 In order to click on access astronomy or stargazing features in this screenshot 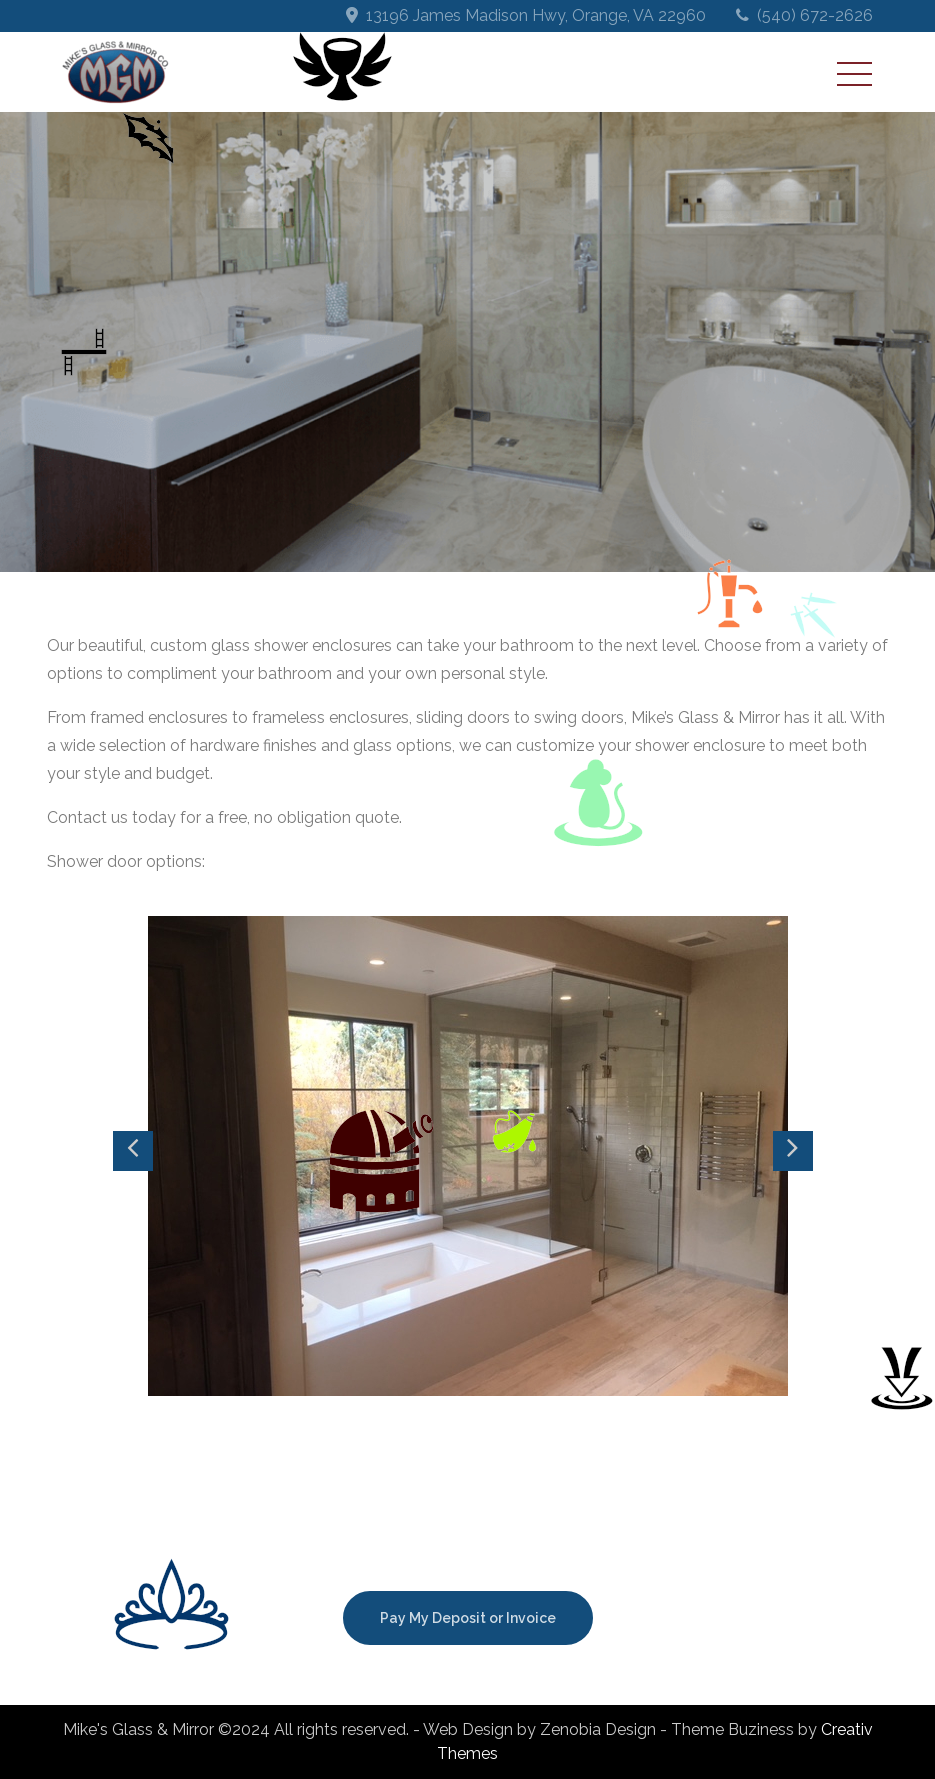, I will do `click(382, 1154)`.